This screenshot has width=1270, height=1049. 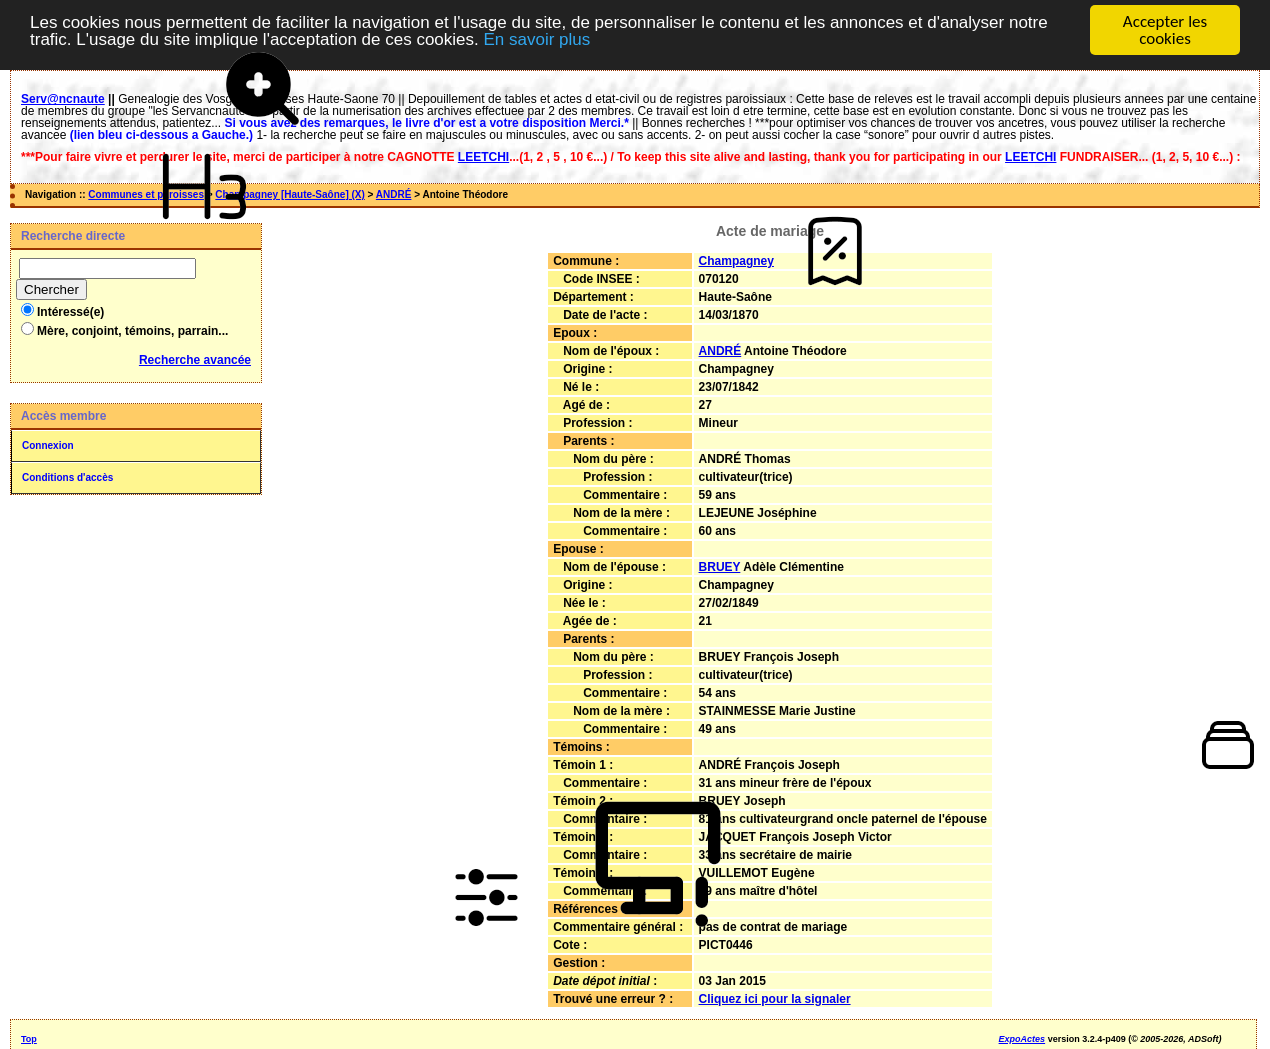 I want to click on format text as heading level 3, so click(x=204, y=186).